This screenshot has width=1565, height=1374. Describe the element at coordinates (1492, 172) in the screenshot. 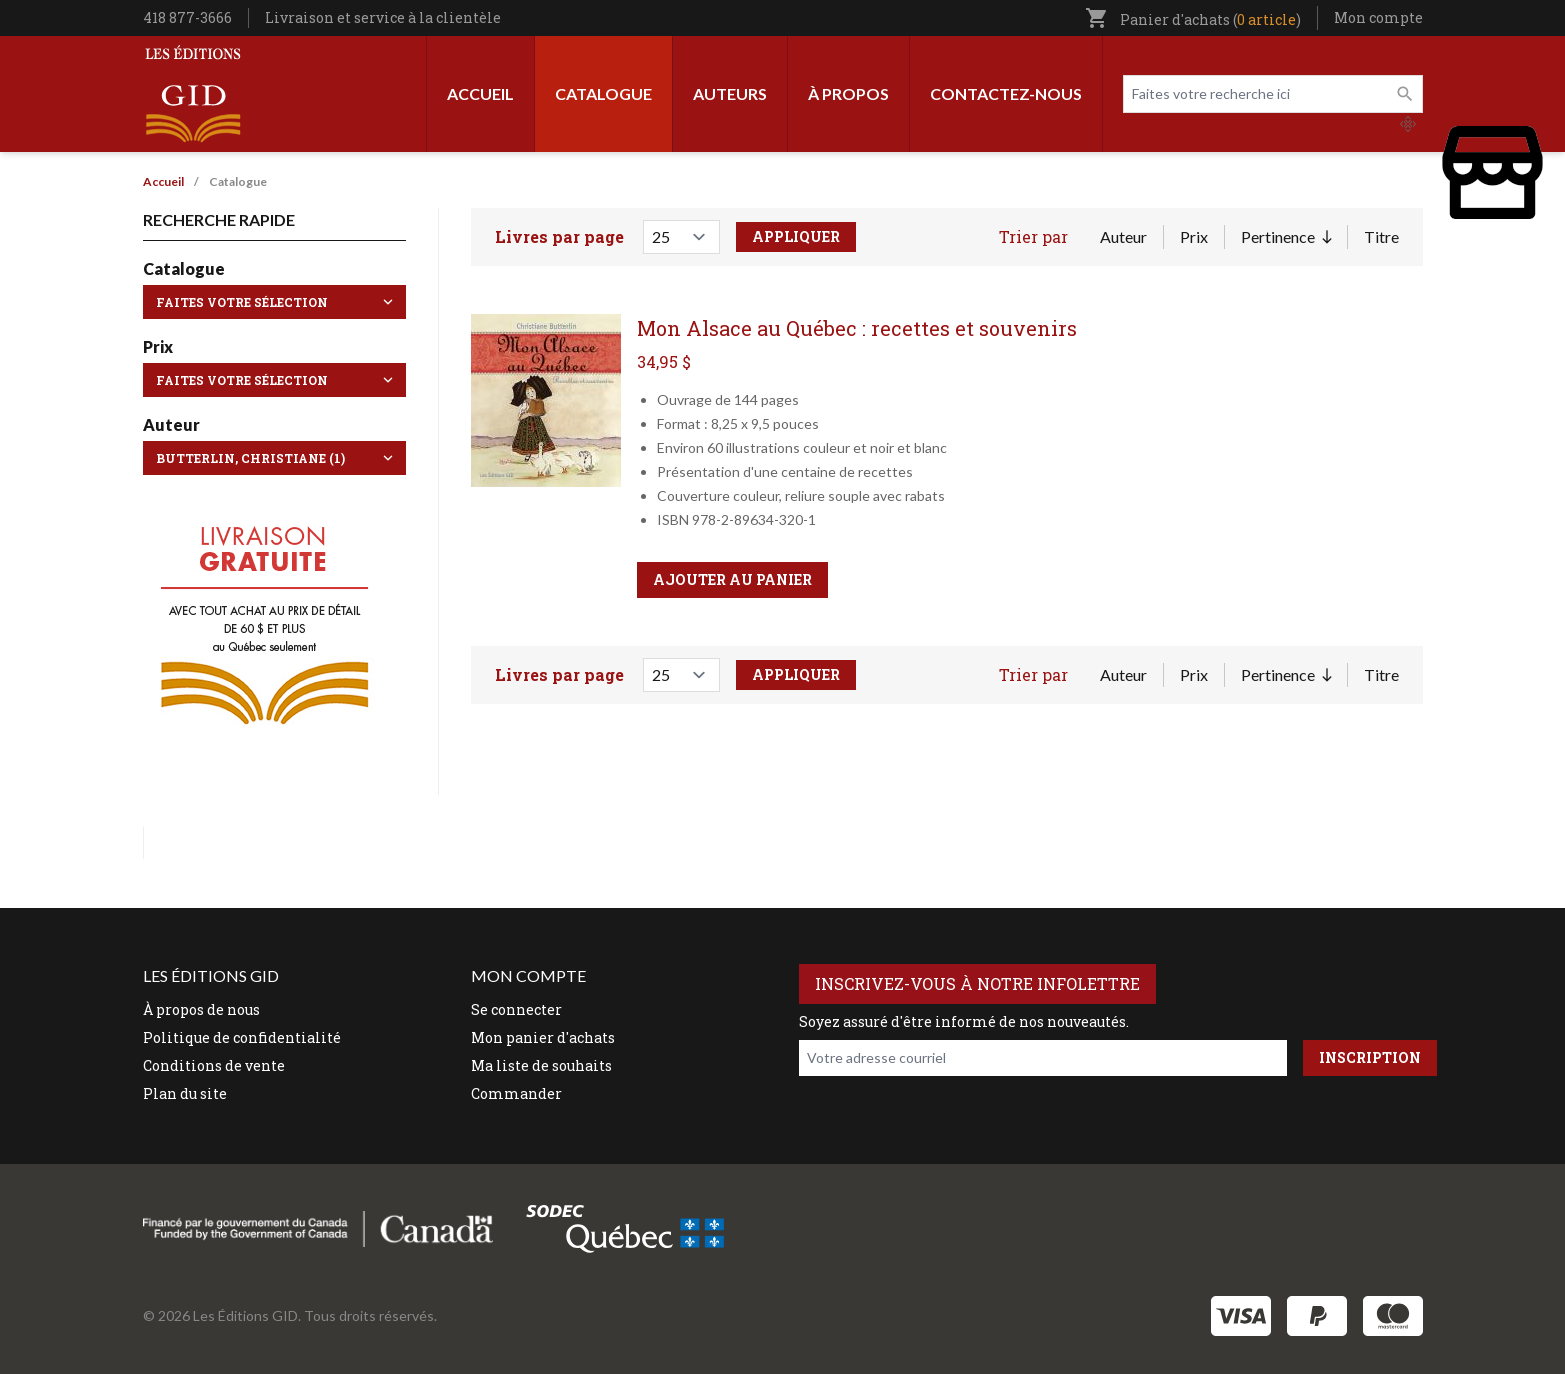

I see `access the online store or marketplace` at that location.